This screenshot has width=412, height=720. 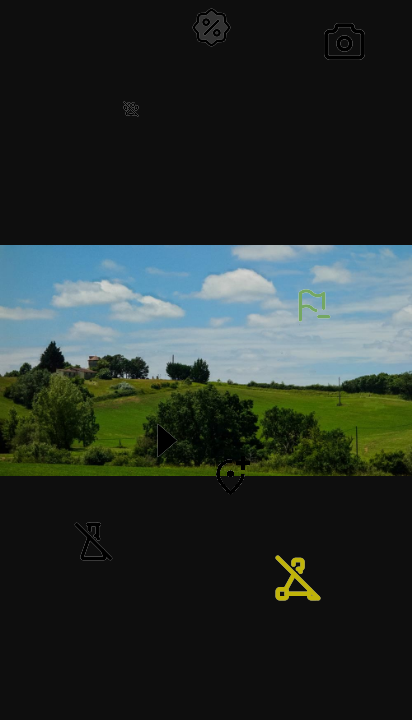 I want to click on add a new location pin to the map, so click(x=230, y=475).